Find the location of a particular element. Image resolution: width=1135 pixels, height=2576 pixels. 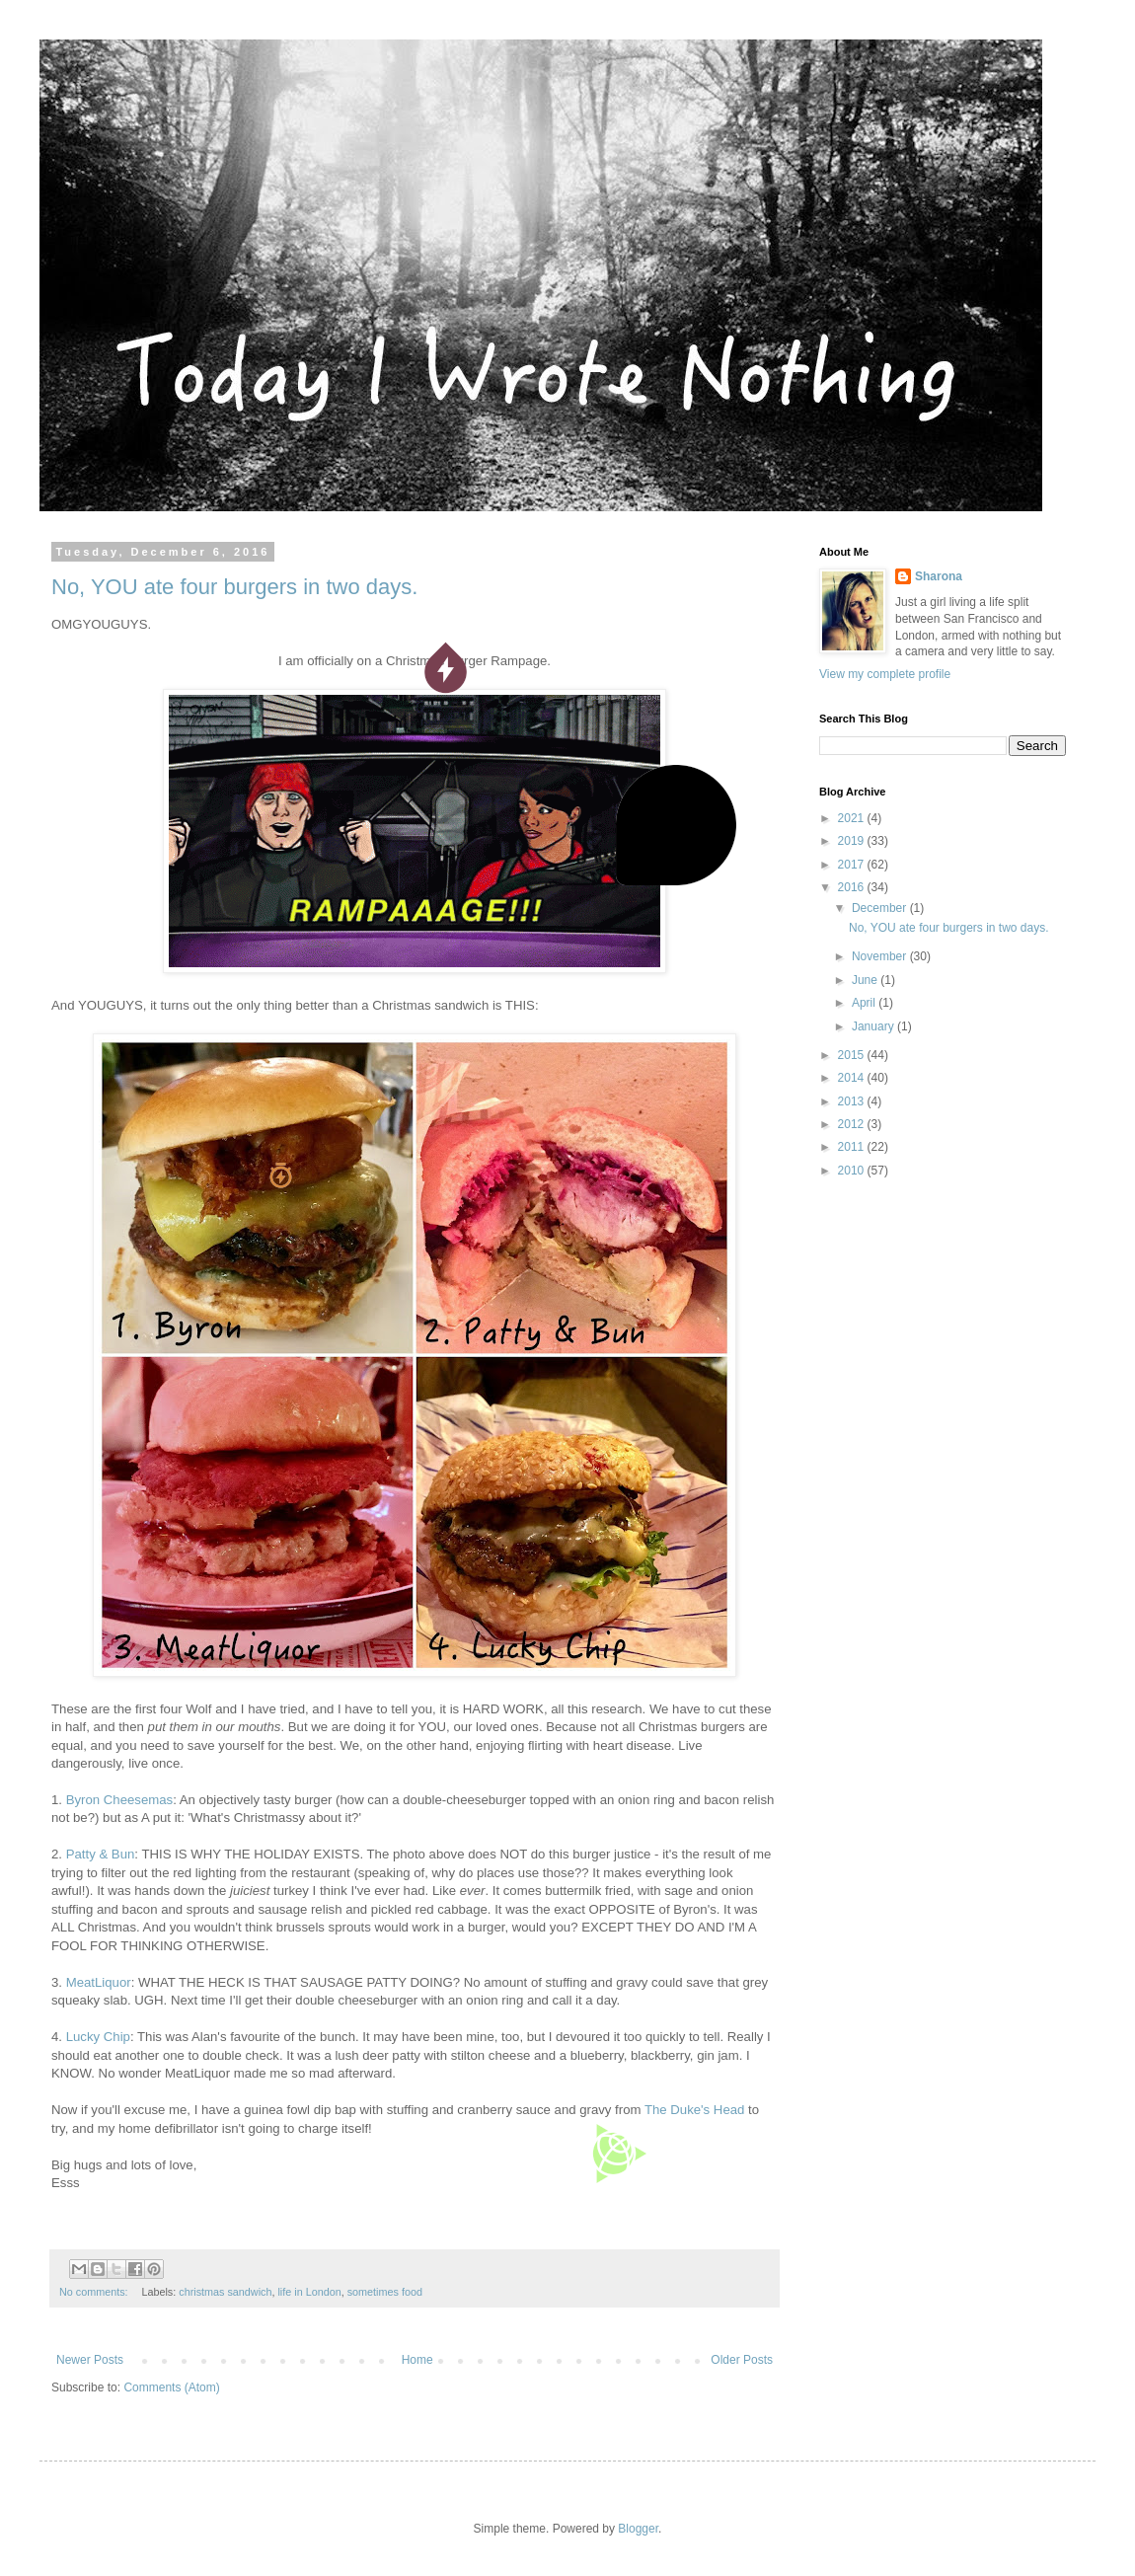

braintrust logo is located at coordinates (676, 825).